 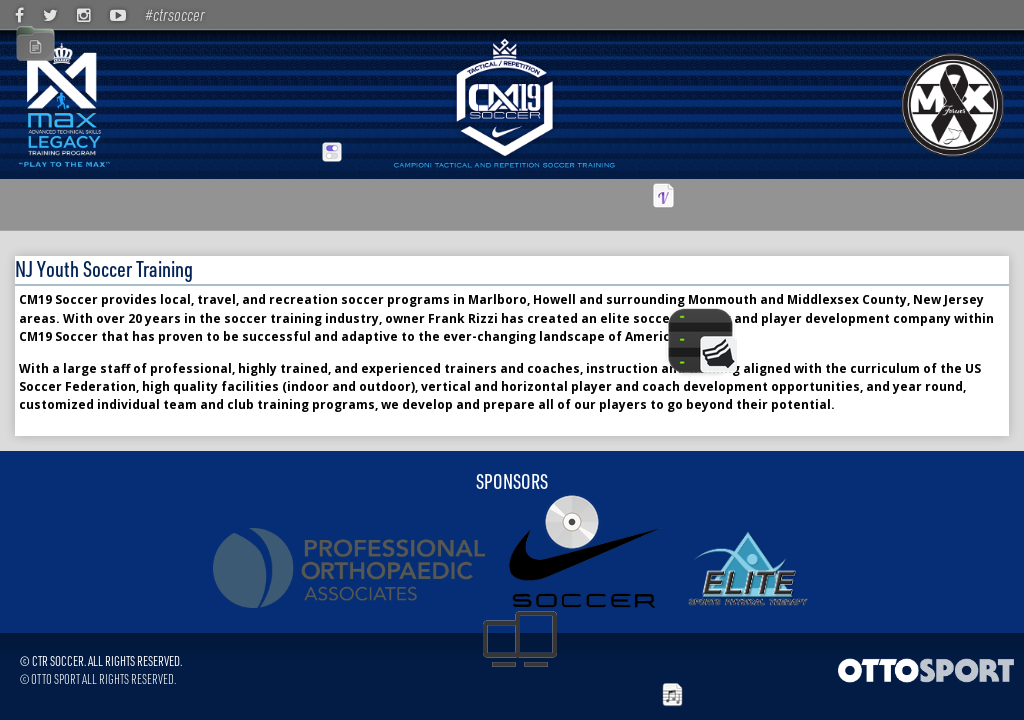 I want to click on configure kerberos authentication settings for network servers, so click(x=701, y=342).